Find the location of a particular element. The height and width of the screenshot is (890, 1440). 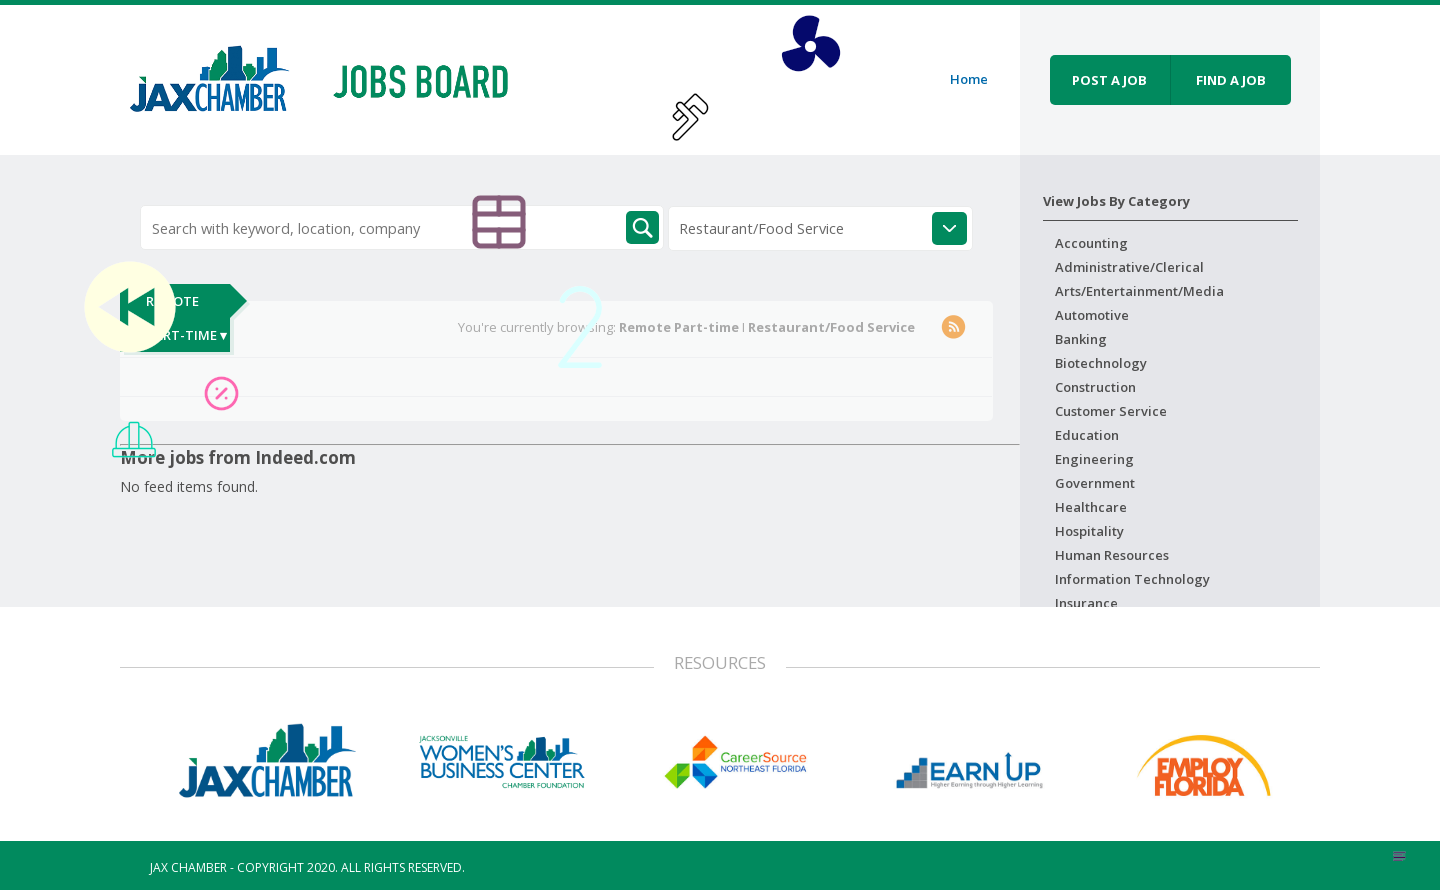

indicates step two in a multi-step process is located at coordinates (580, 327).